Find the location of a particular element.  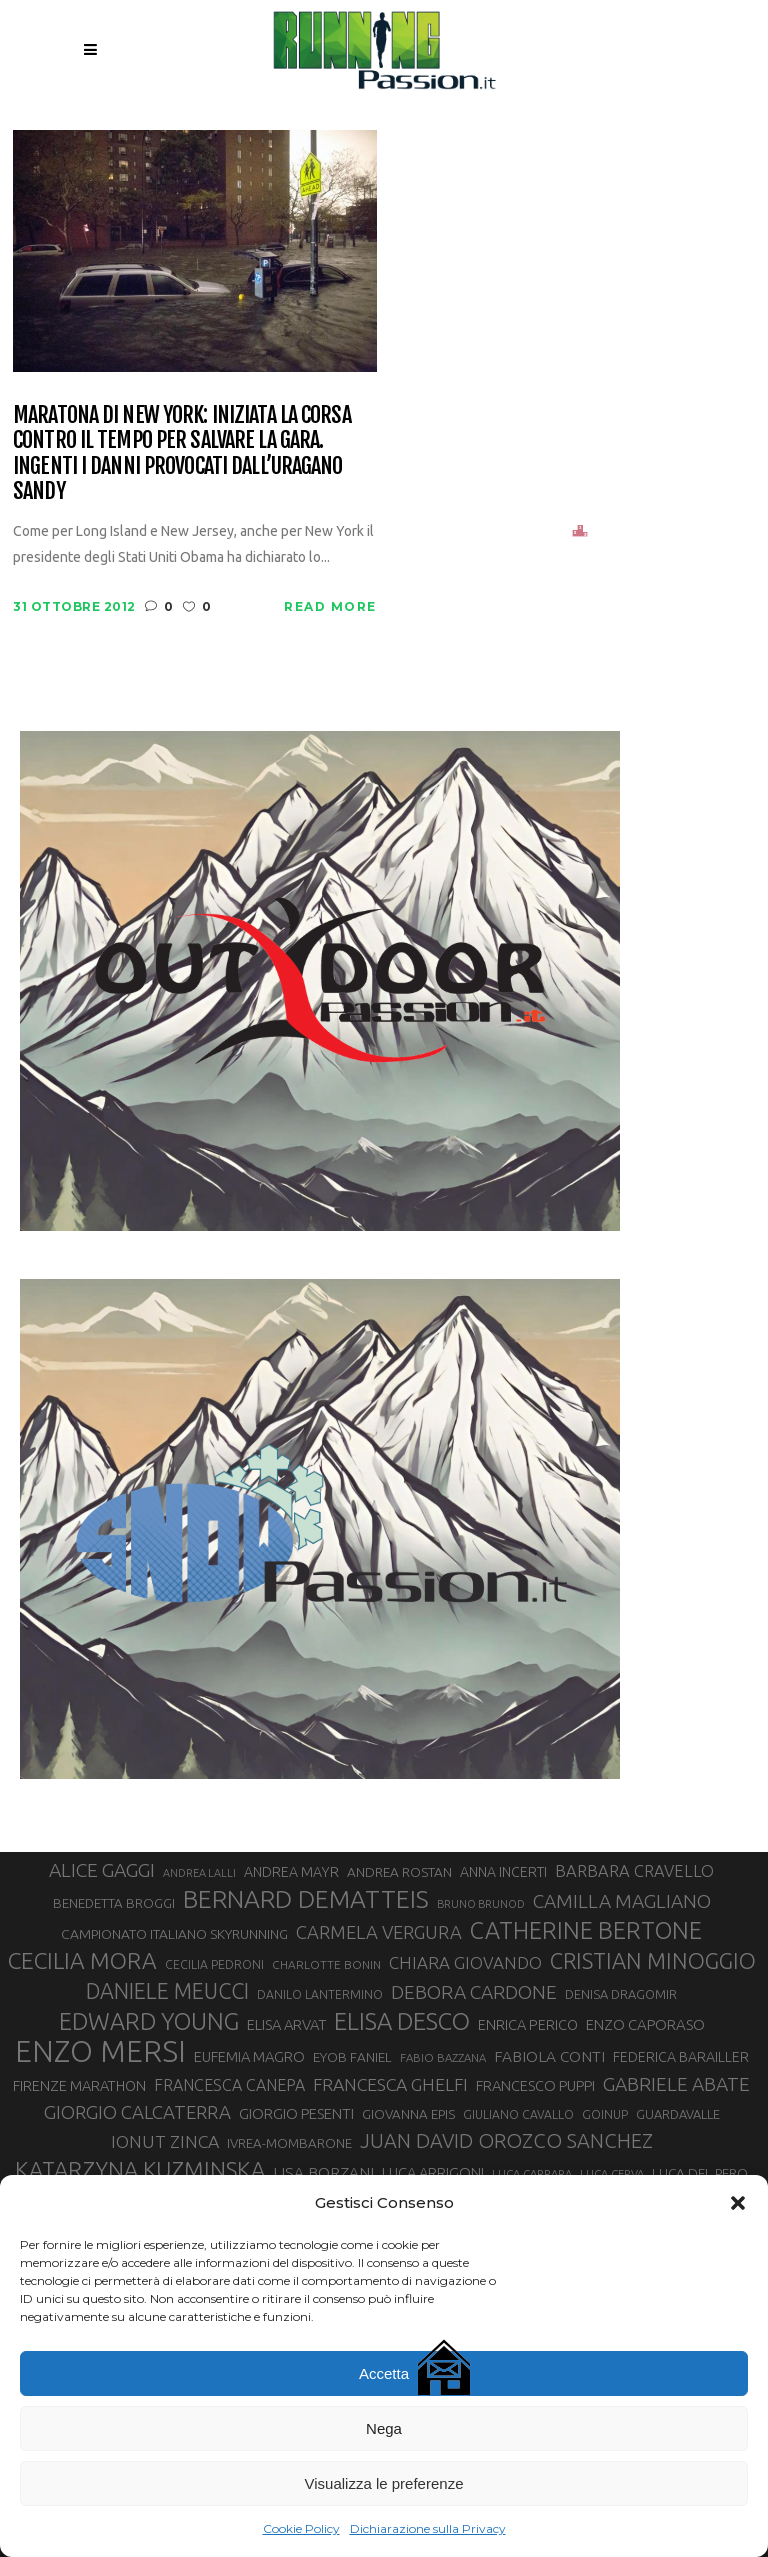

find nearby post office locations is located at coordinates (444, 2367).